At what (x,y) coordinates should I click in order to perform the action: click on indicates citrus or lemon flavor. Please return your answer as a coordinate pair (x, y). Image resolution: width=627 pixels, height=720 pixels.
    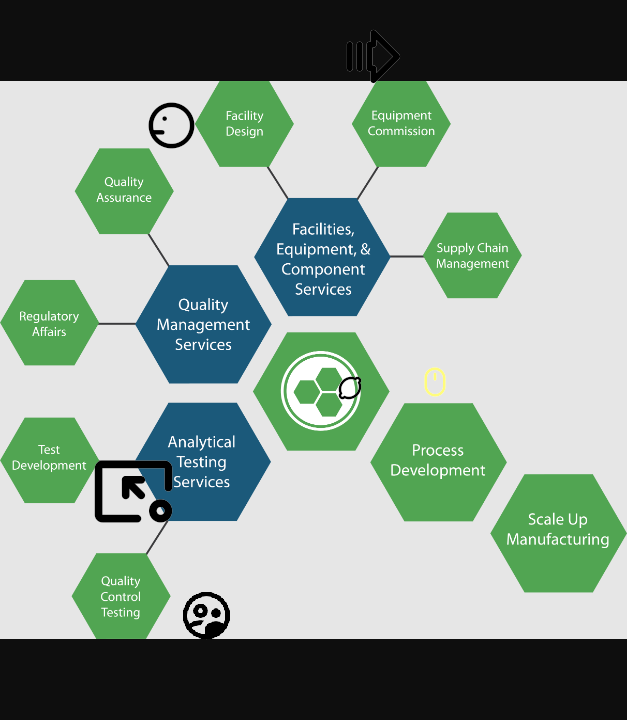
    Looking at the image, I should click on (350, 388).